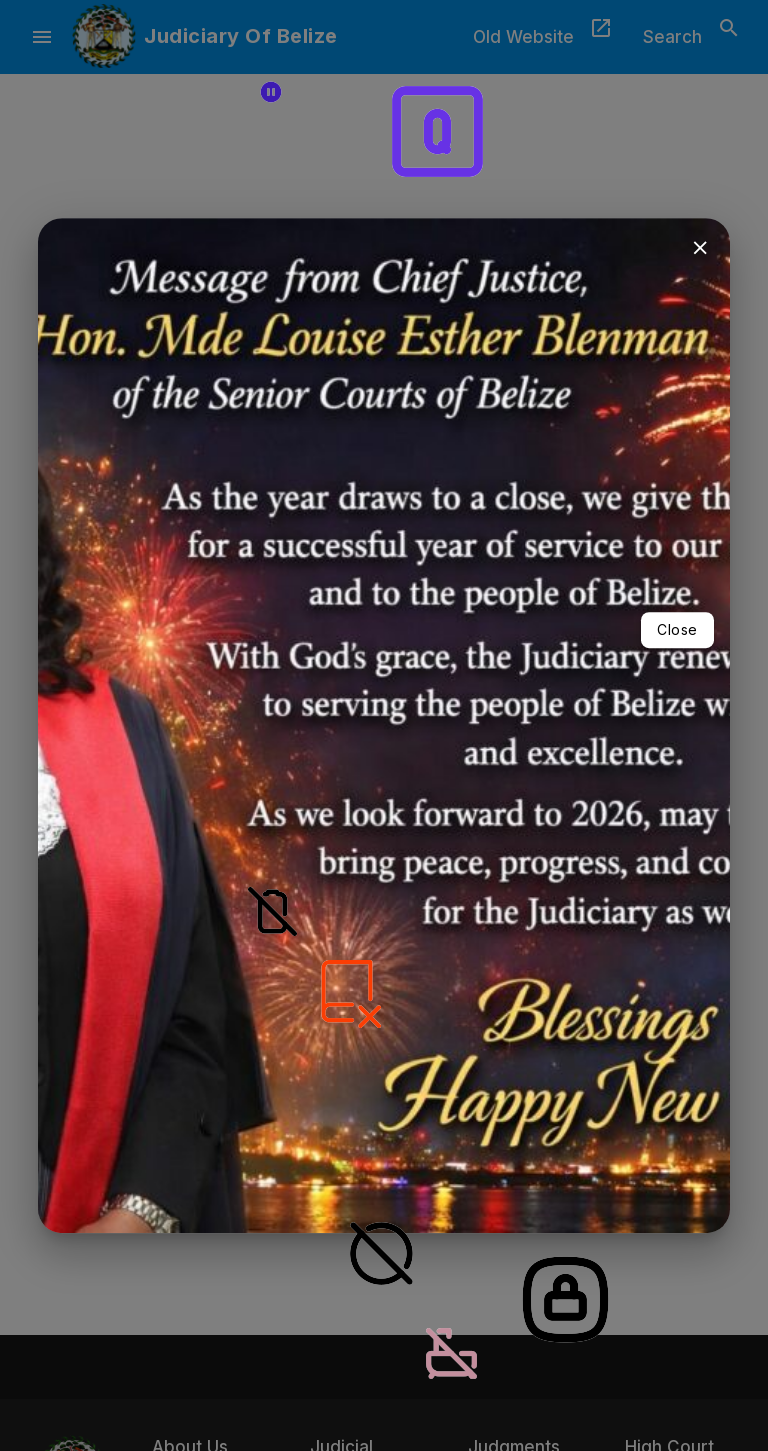 This screenshot has width=768, height=1451. I want to click on indicates a disabled or unavailable feature, so click(381, 1253).